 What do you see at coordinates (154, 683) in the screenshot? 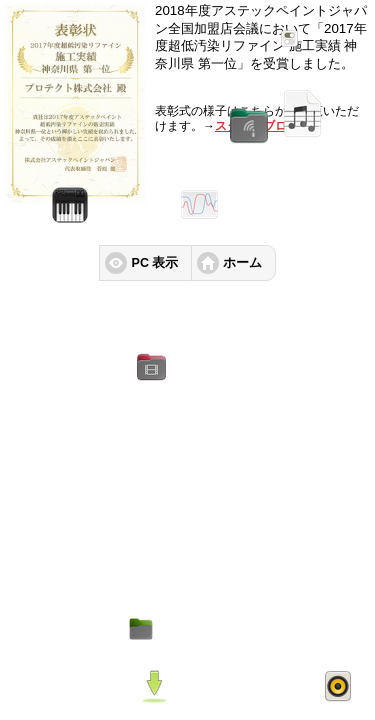
I see `save the current file` at bounding box center [154, 683].